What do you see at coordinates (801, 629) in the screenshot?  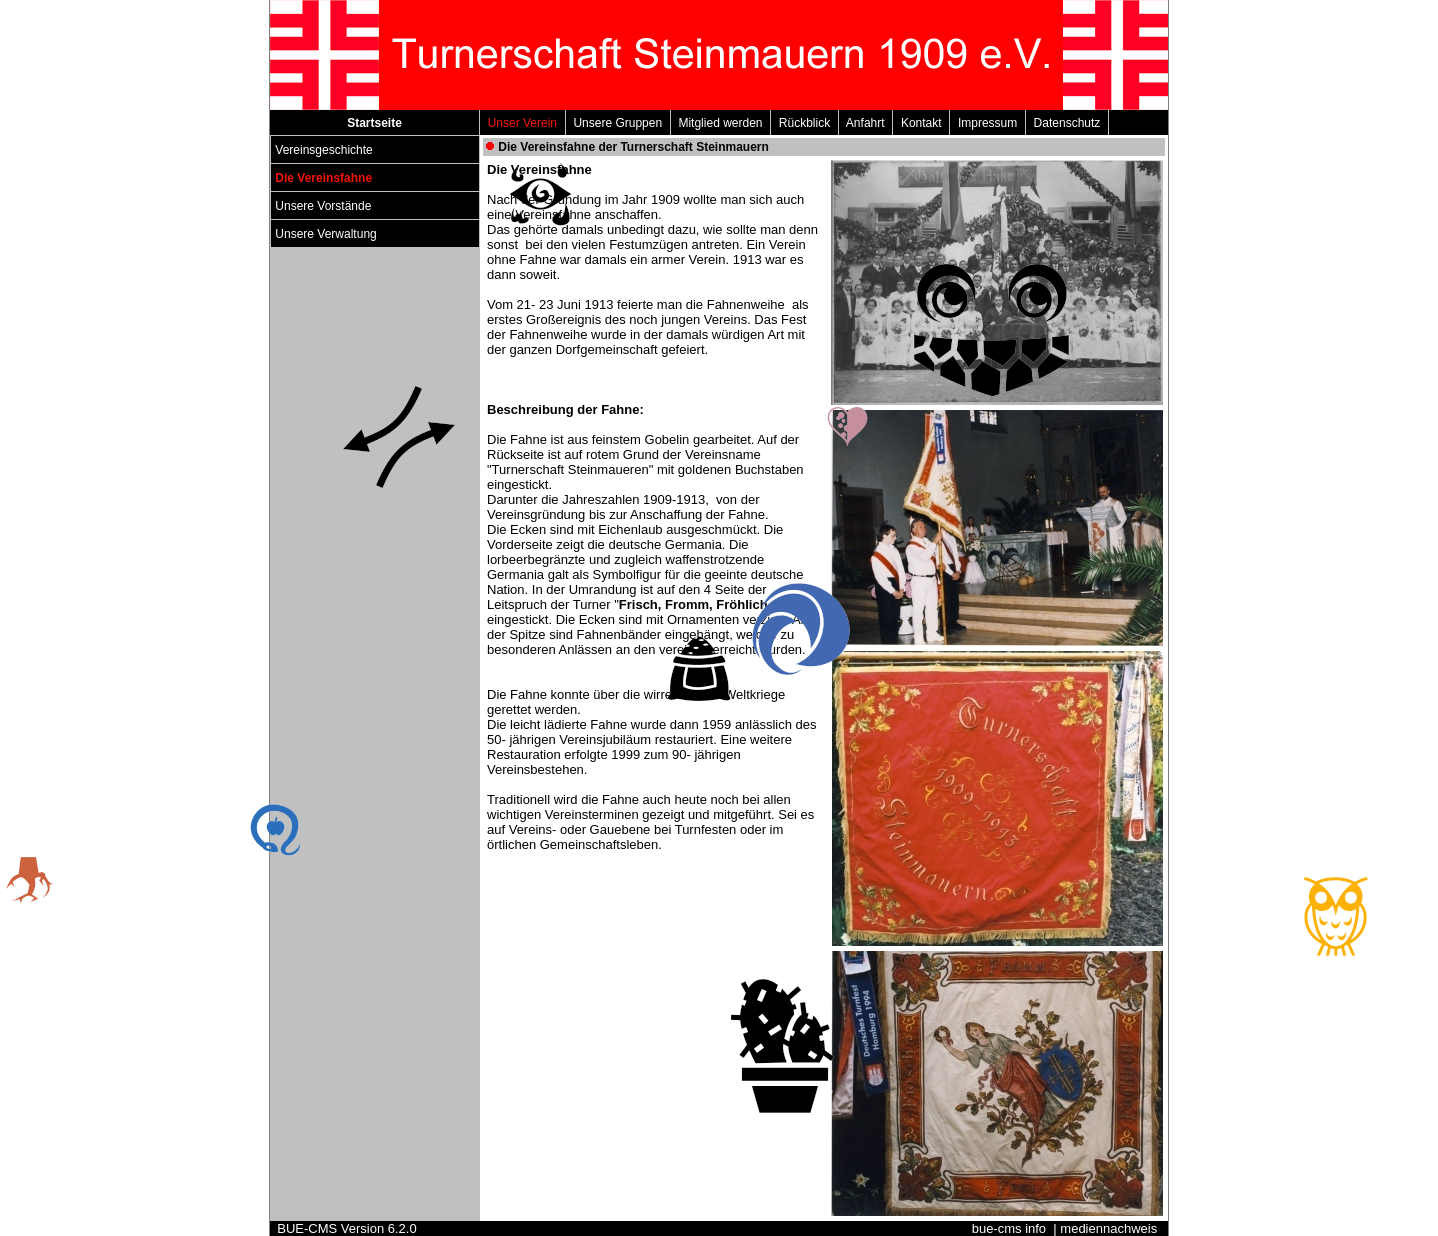 I see `indicates cloud sync or data synchronization in progress` at bounding box center [801, 629].